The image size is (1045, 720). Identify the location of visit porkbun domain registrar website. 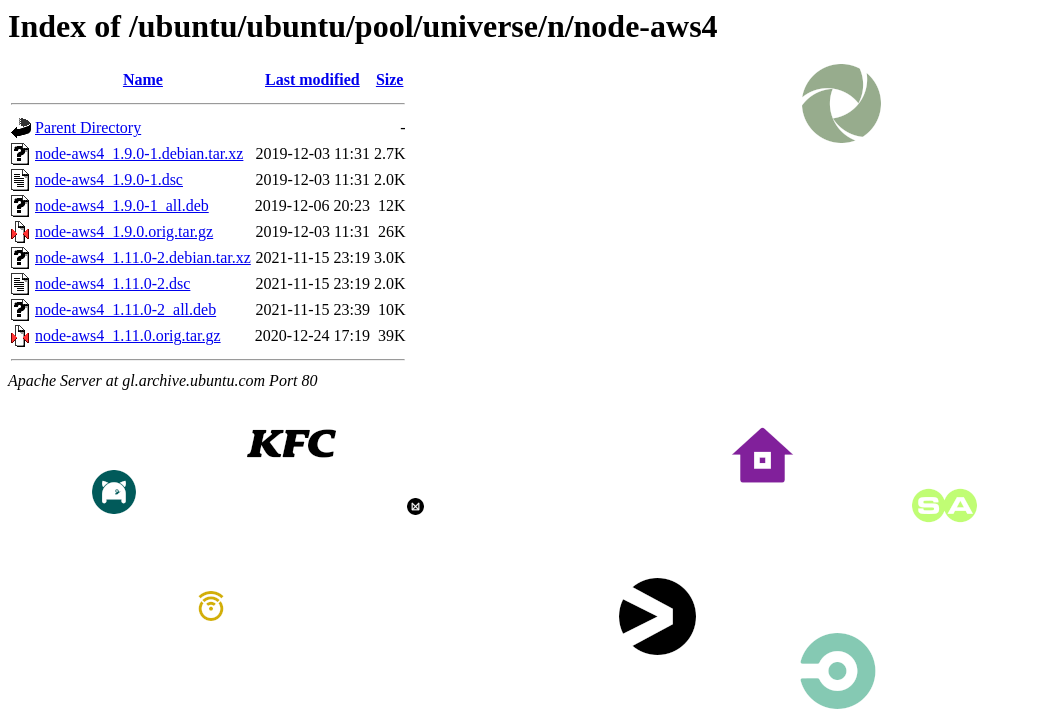
(114, 492).